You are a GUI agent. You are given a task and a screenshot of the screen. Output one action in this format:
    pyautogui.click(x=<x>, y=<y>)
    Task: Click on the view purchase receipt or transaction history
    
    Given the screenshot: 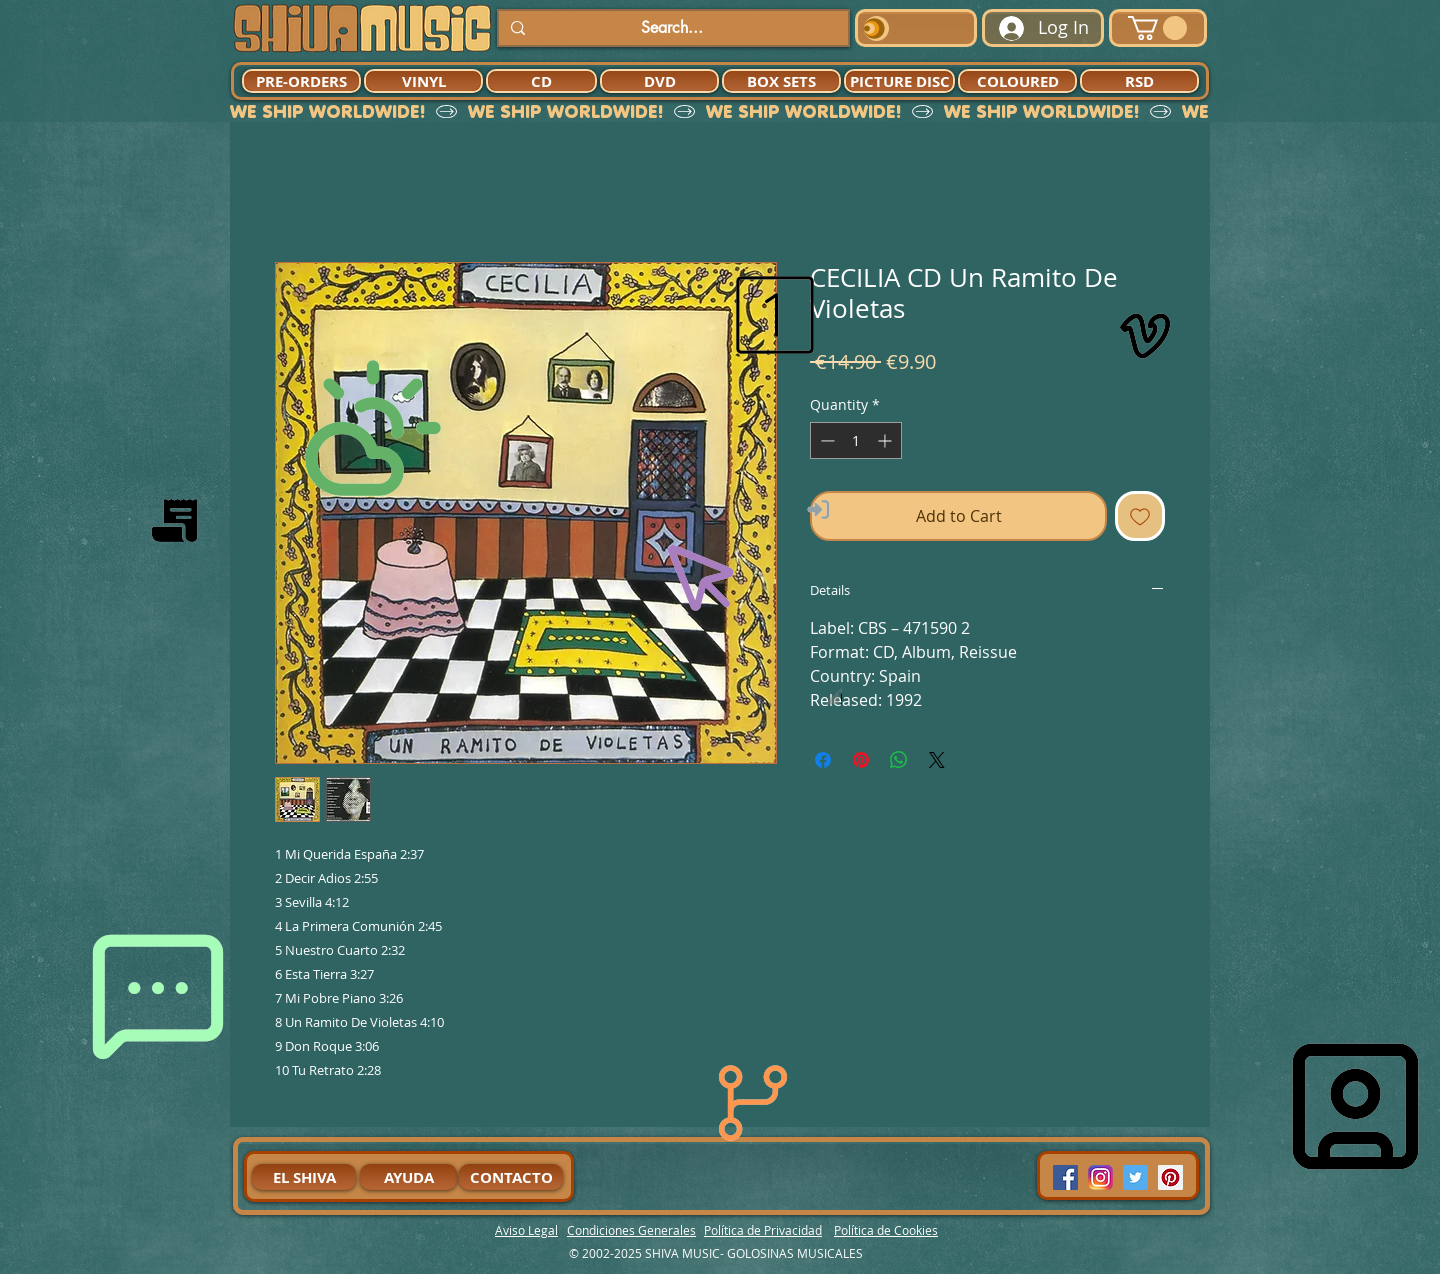 What is the action you would take?
    pyautogui.click(x=174, y=520)
    